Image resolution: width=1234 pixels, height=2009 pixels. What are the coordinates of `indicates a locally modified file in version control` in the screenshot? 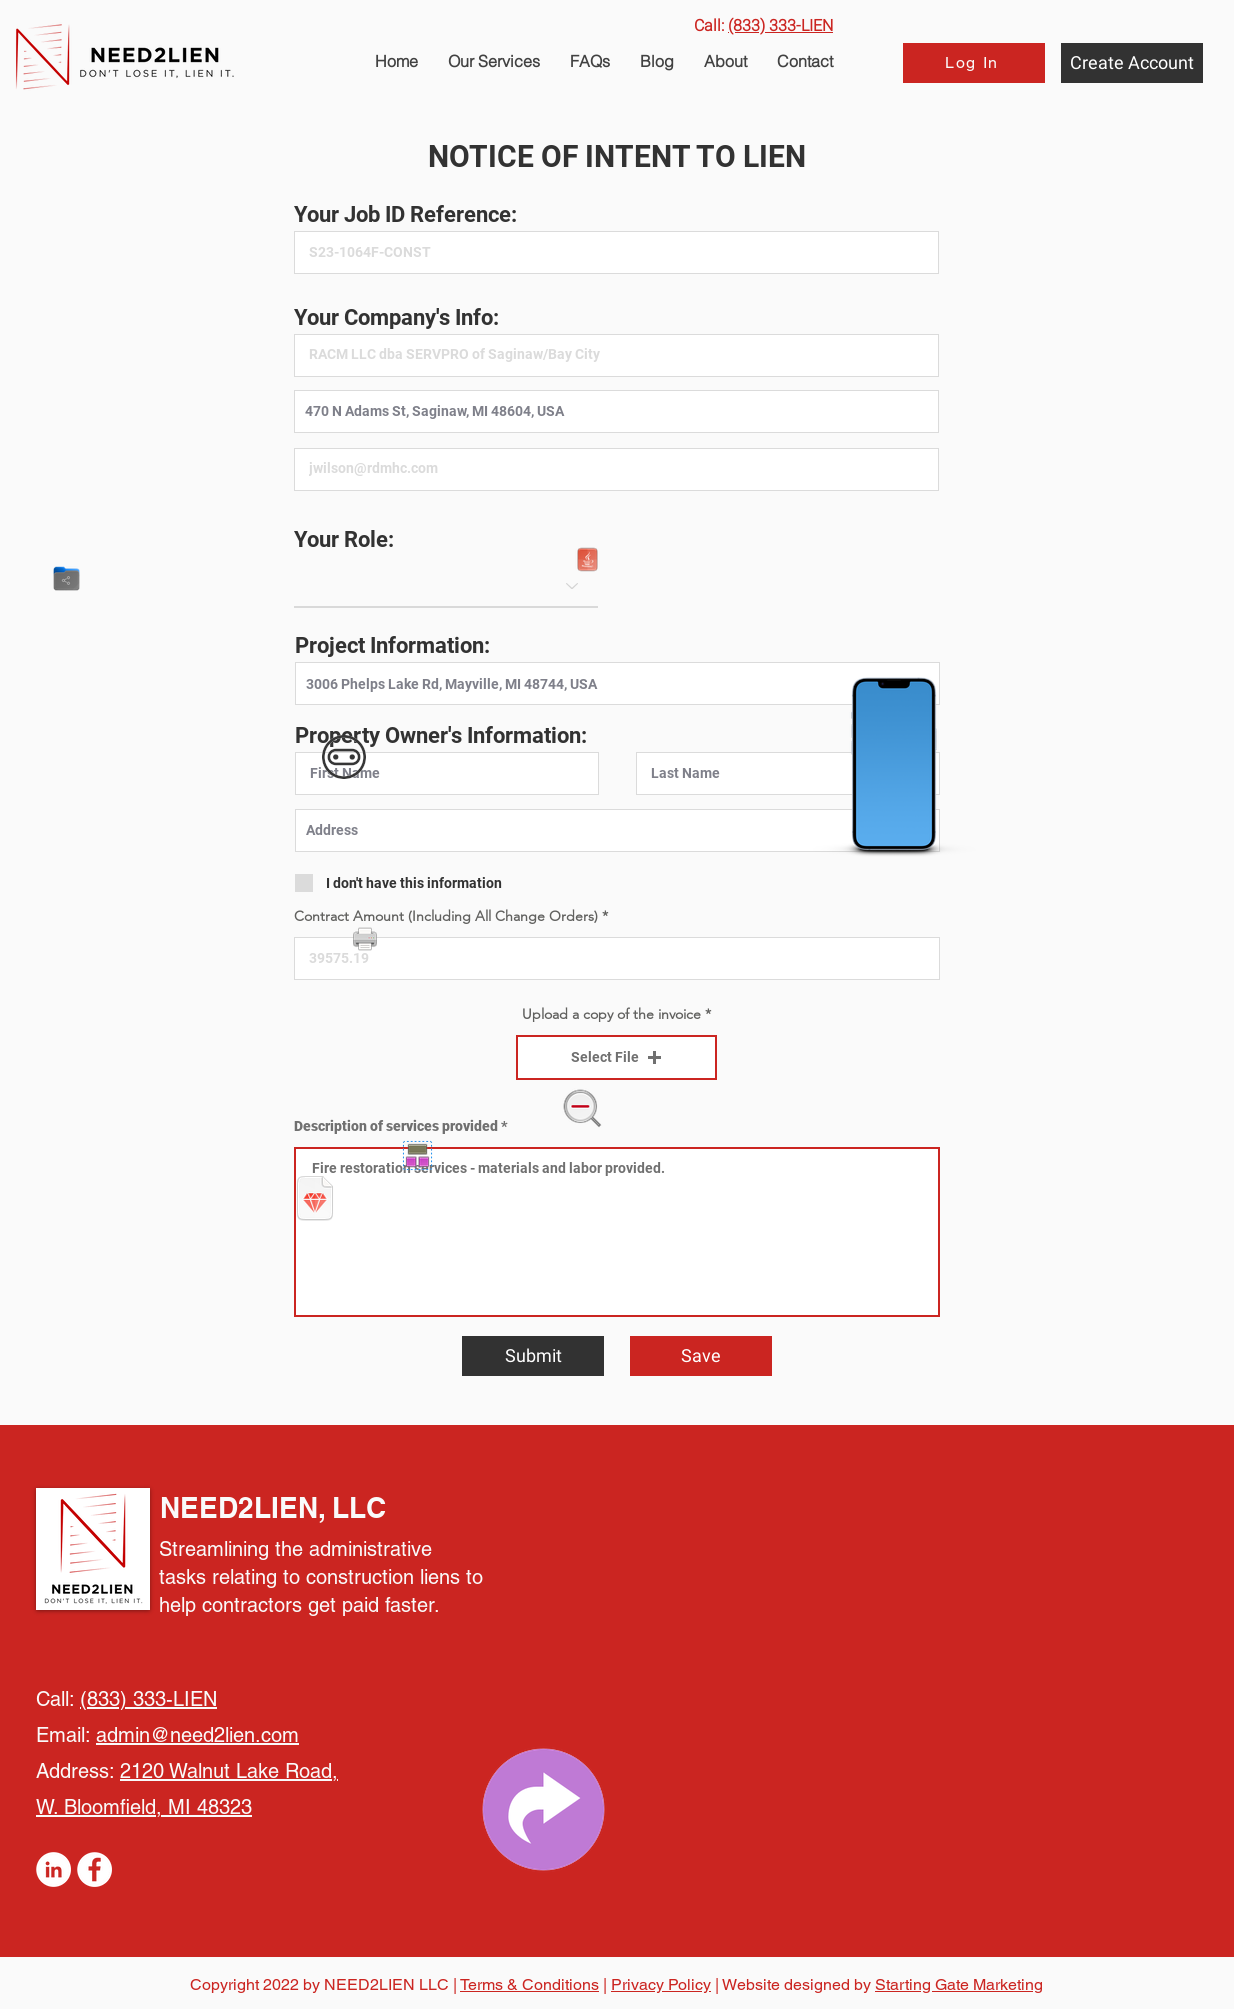 It's located at (543, 1809).